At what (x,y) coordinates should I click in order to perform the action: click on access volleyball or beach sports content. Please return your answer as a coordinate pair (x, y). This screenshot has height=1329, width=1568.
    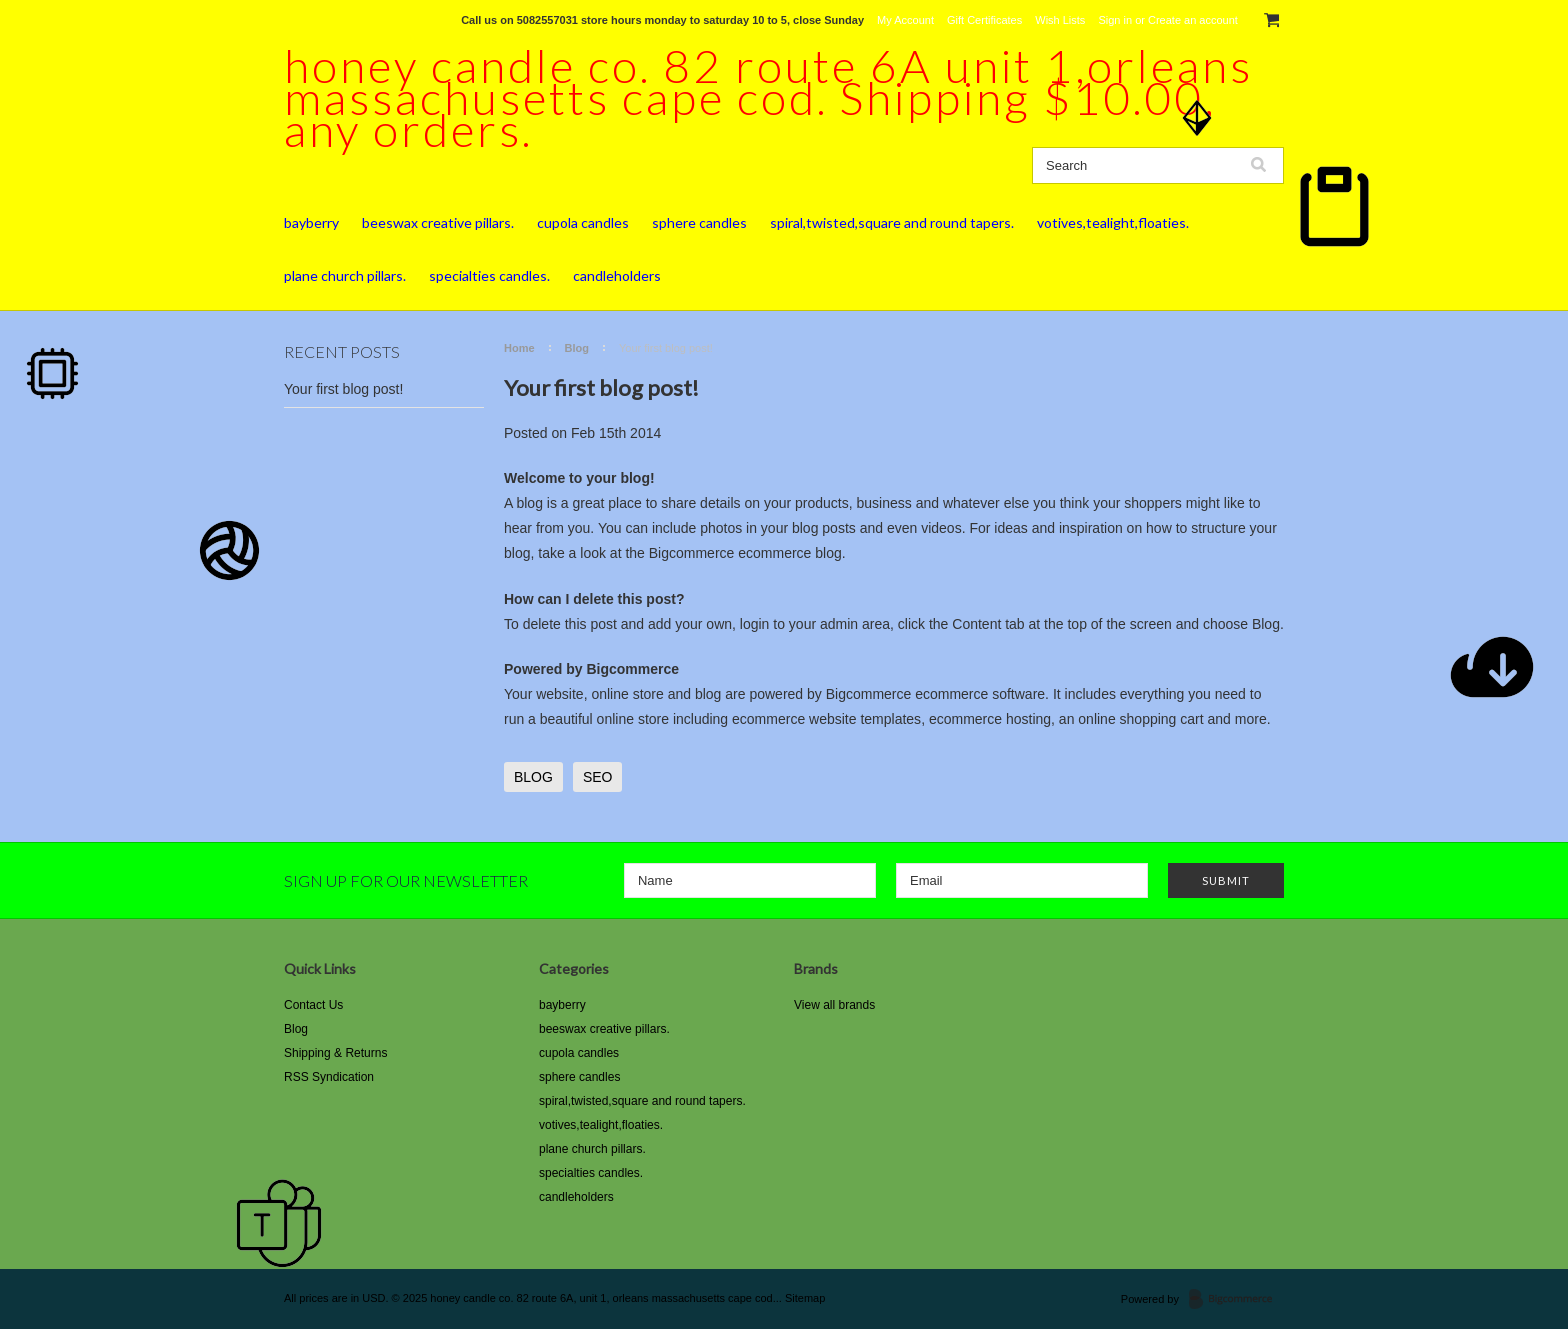
    Looking at the image, I should click on (229, 550).